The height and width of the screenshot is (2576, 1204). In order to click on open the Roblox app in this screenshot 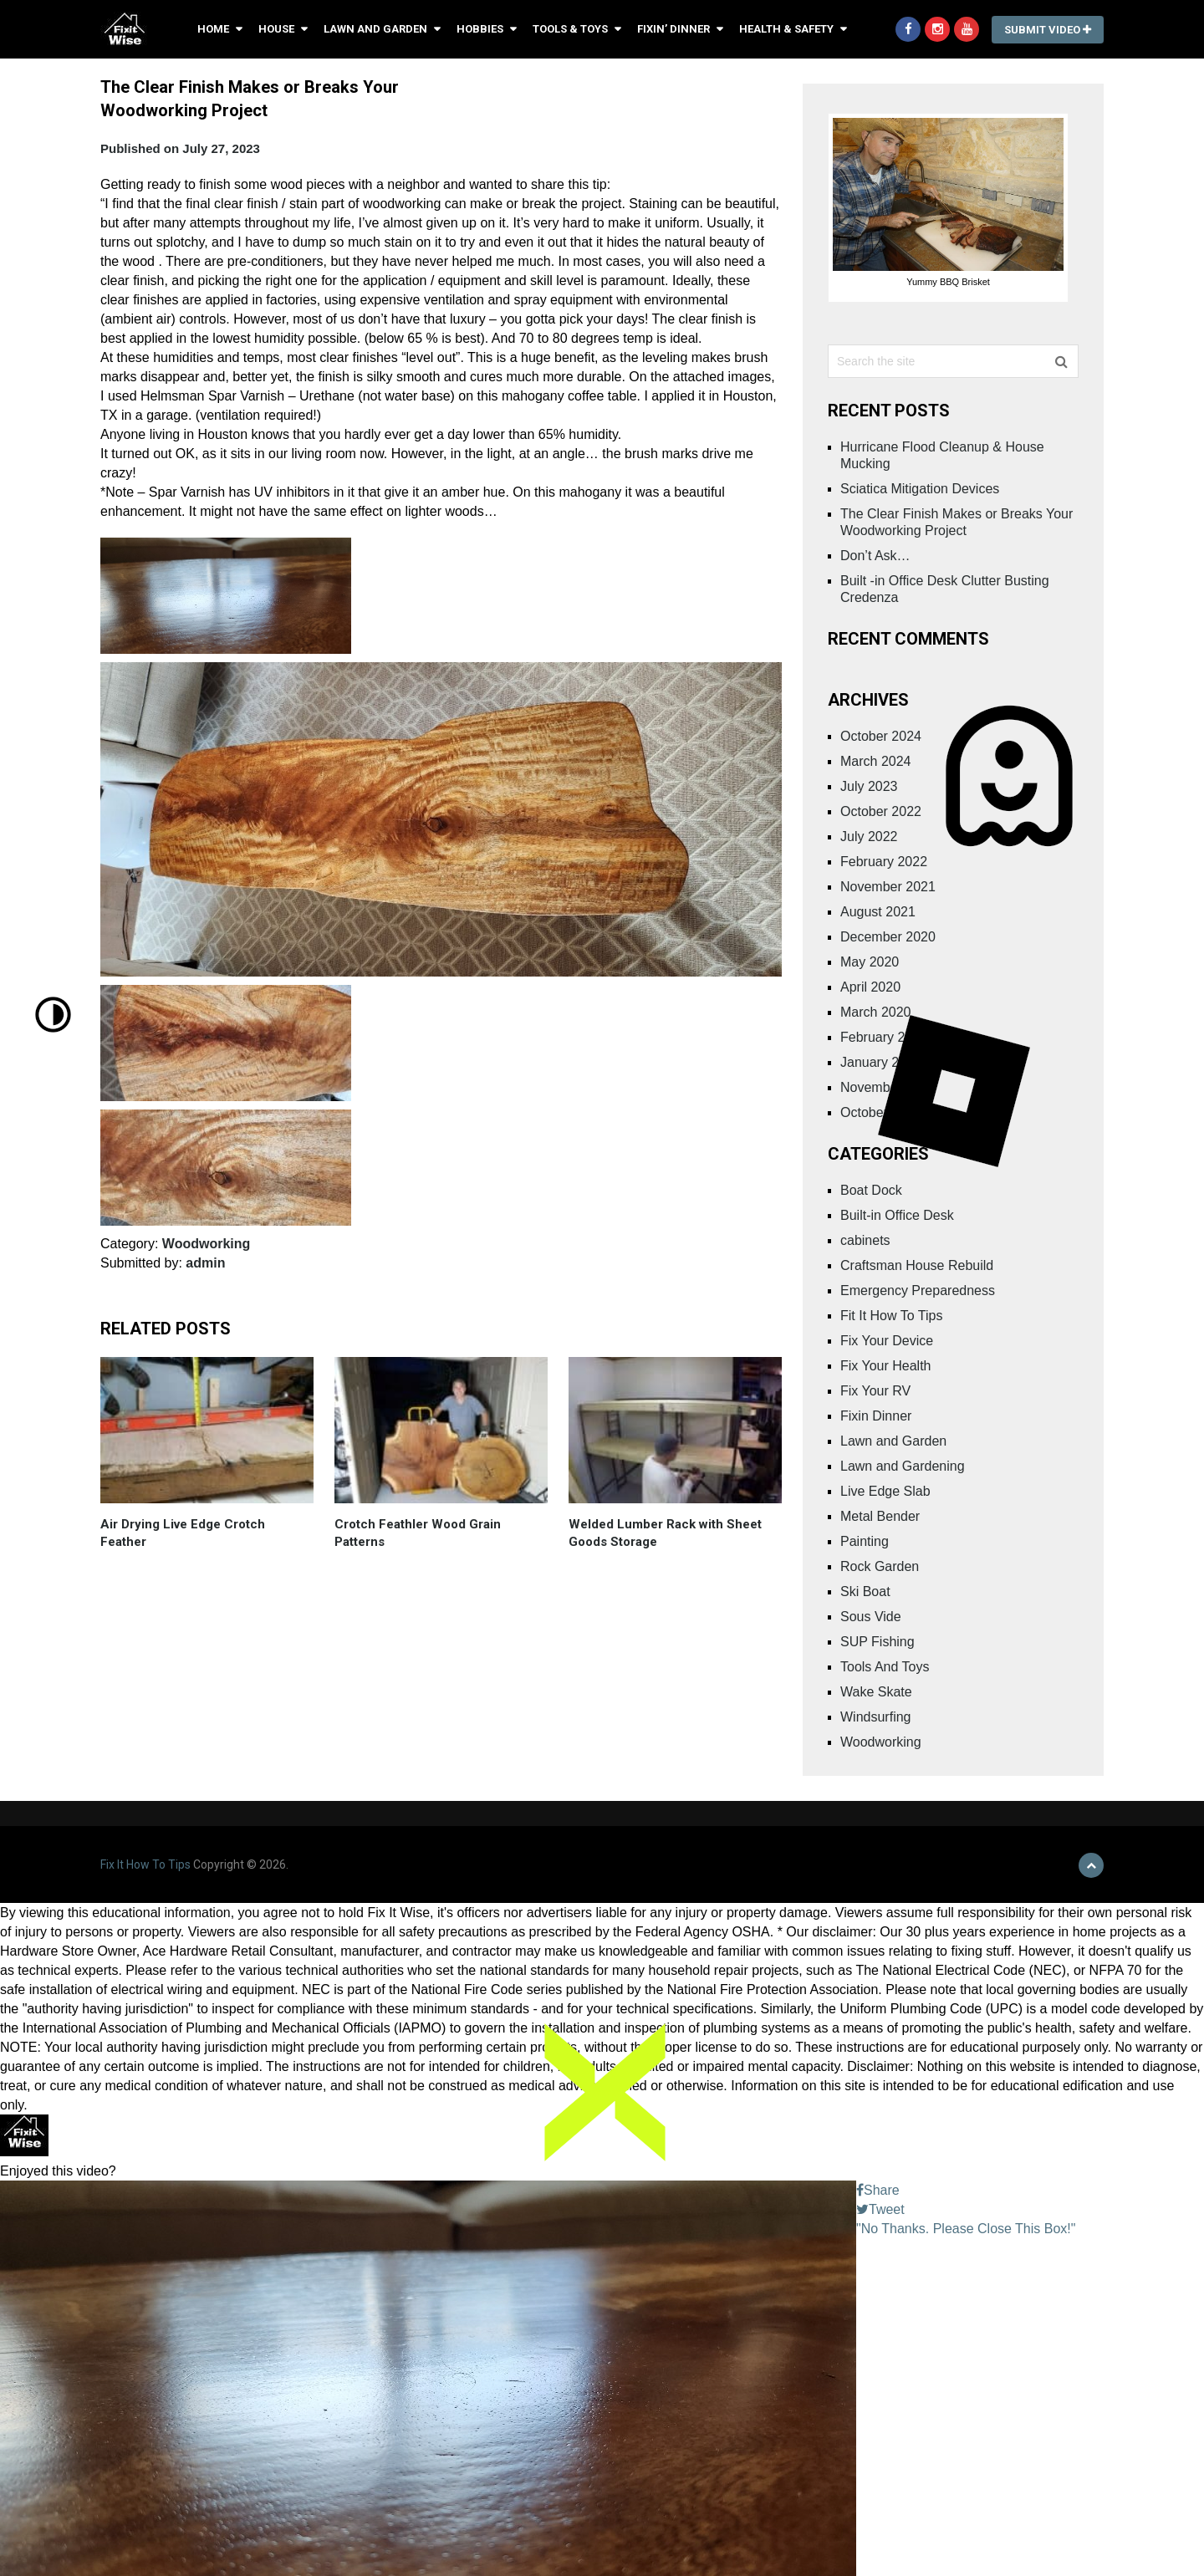, I will do `click(954, 1091)`.